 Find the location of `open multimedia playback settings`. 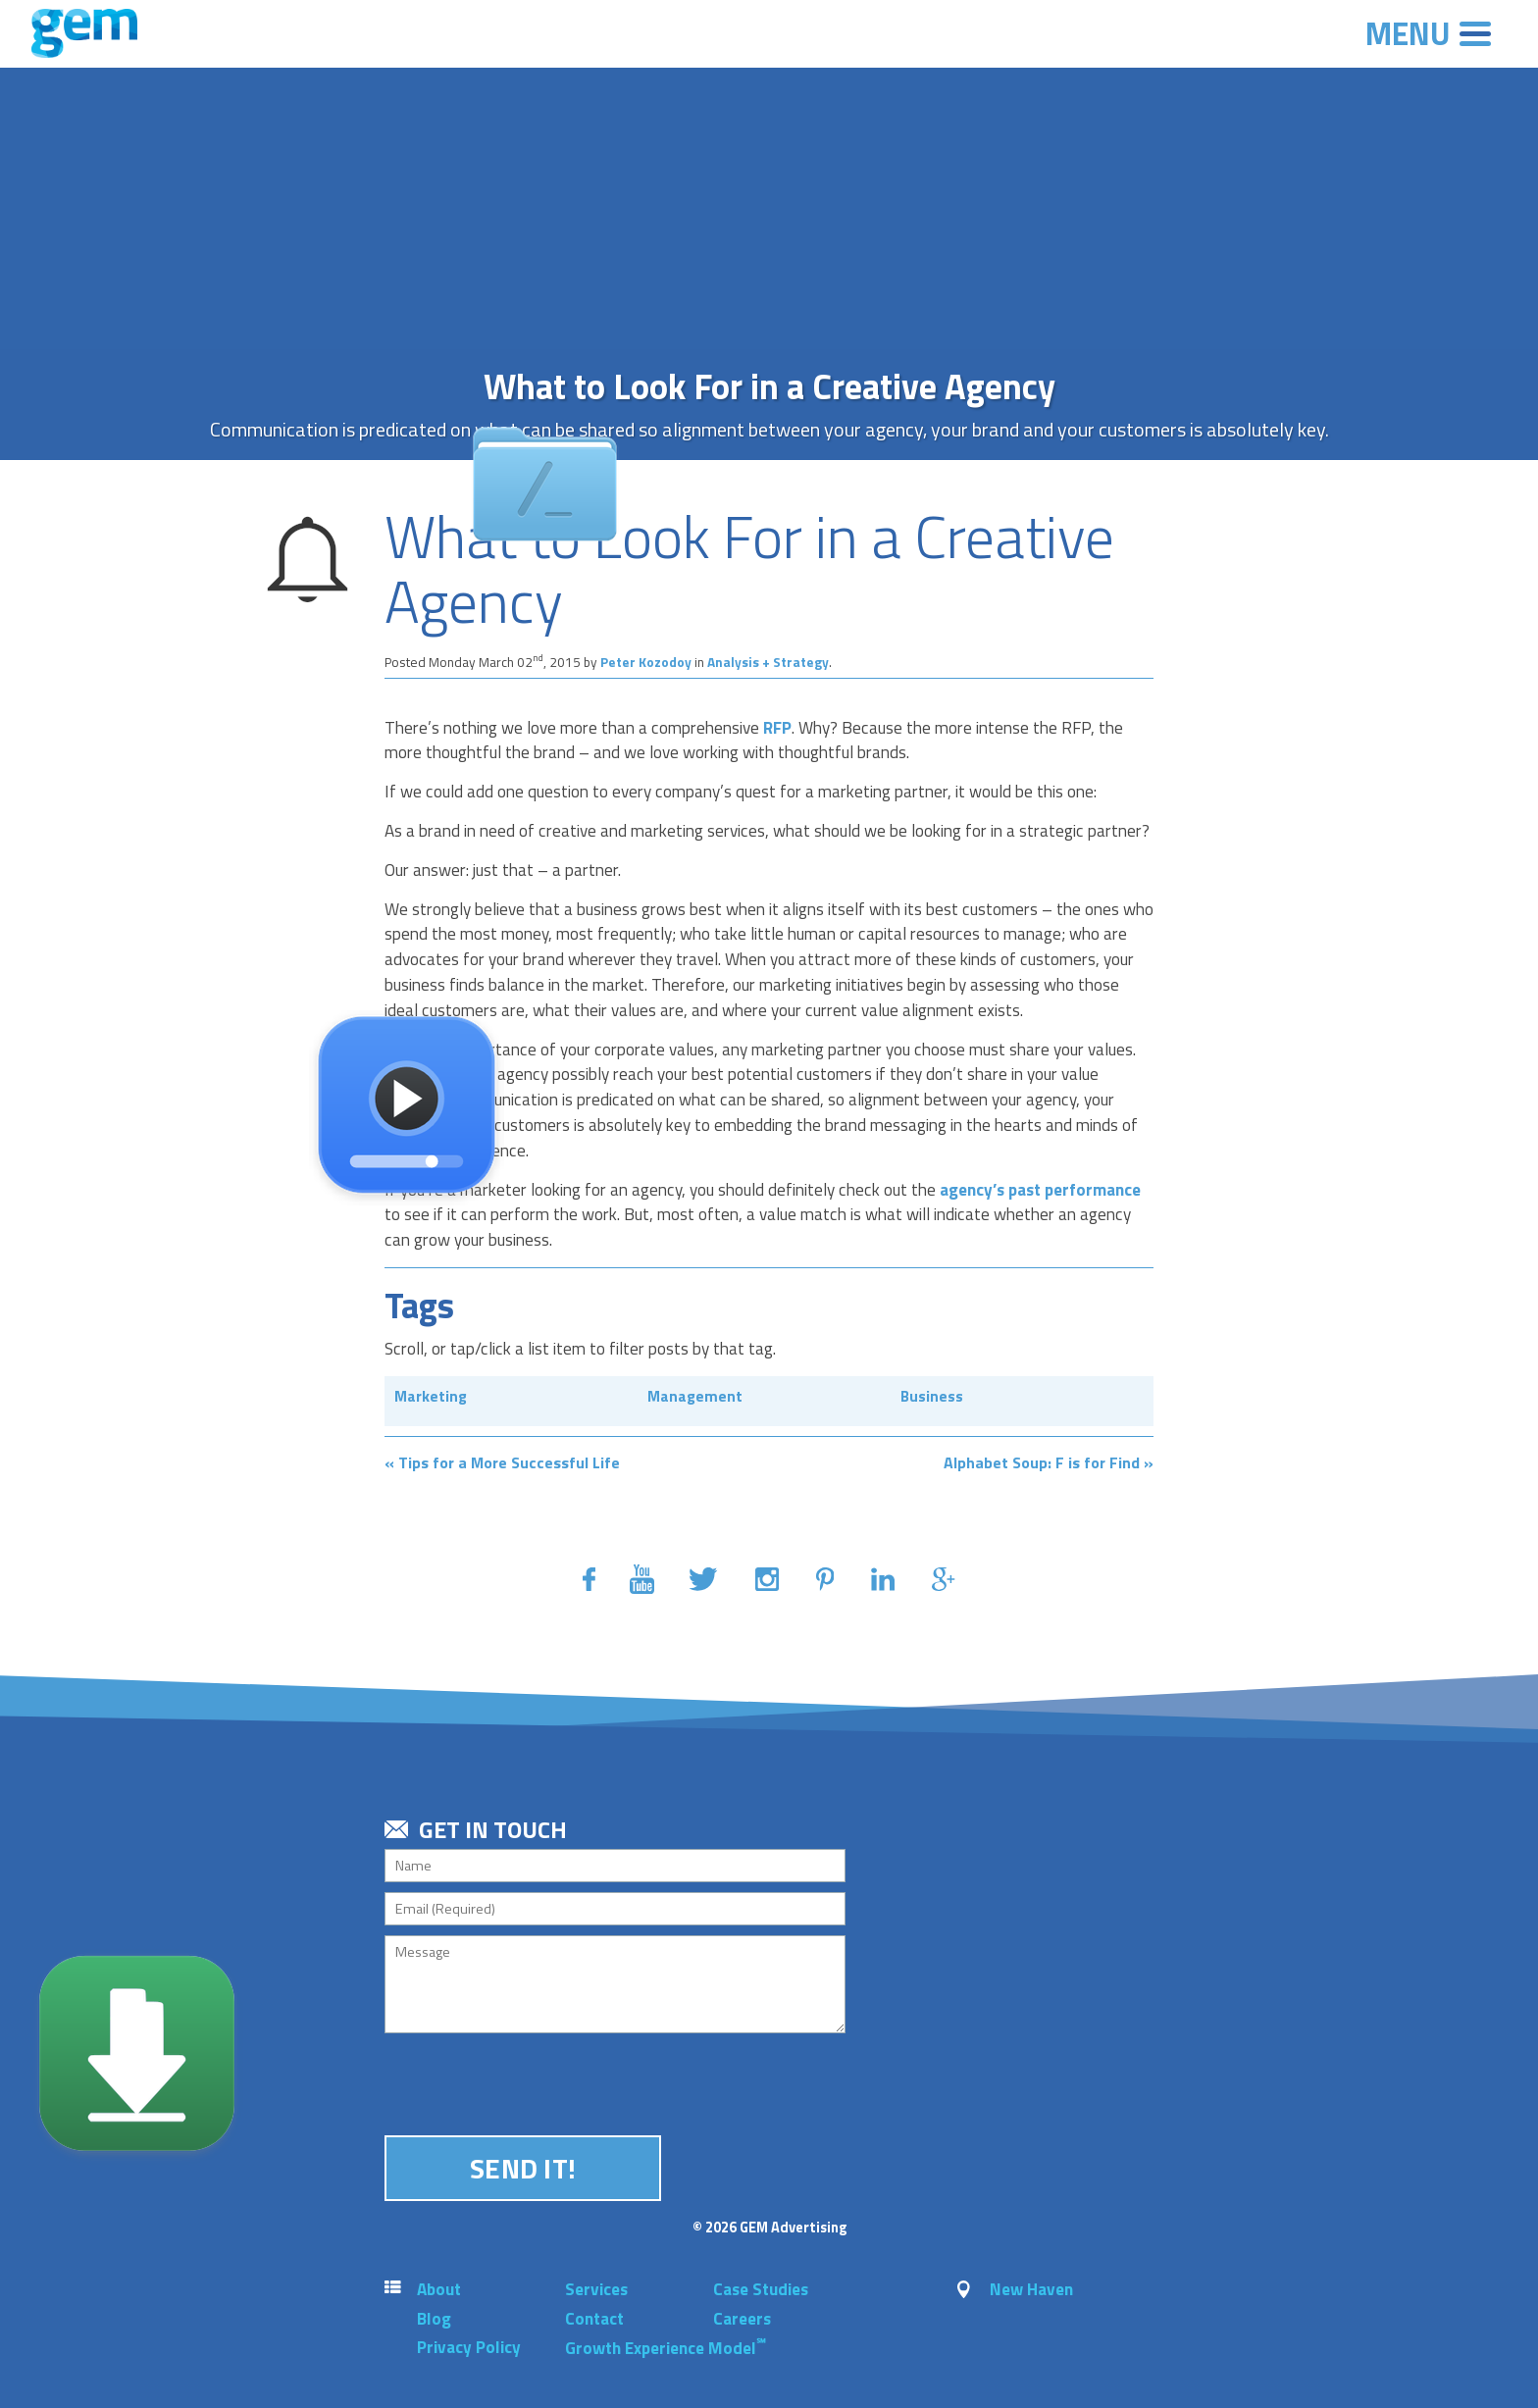

open multimedia playback settings is located at coordinates (406, 1107).